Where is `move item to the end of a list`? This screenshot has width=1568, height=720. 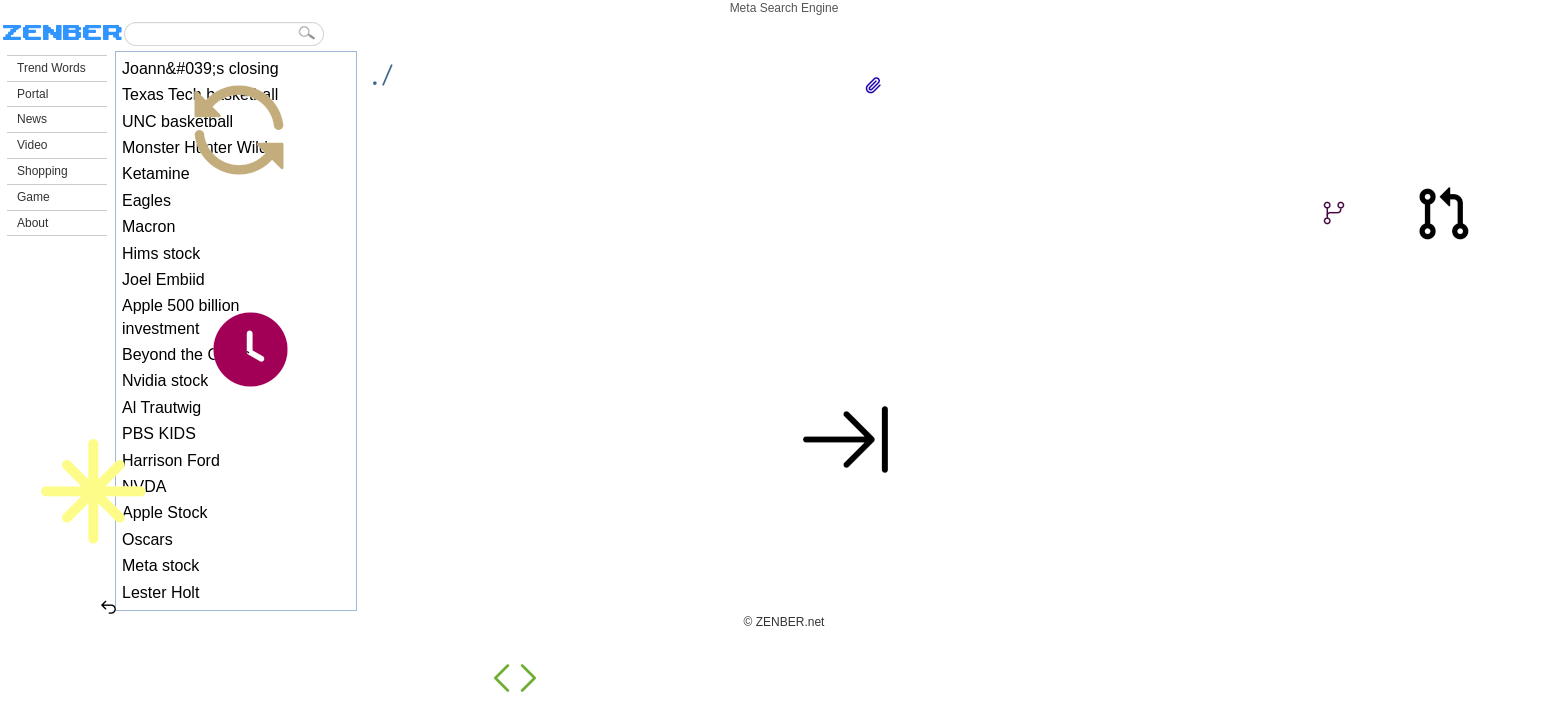
move item to the end of a list is located at coordinates (847, 439).